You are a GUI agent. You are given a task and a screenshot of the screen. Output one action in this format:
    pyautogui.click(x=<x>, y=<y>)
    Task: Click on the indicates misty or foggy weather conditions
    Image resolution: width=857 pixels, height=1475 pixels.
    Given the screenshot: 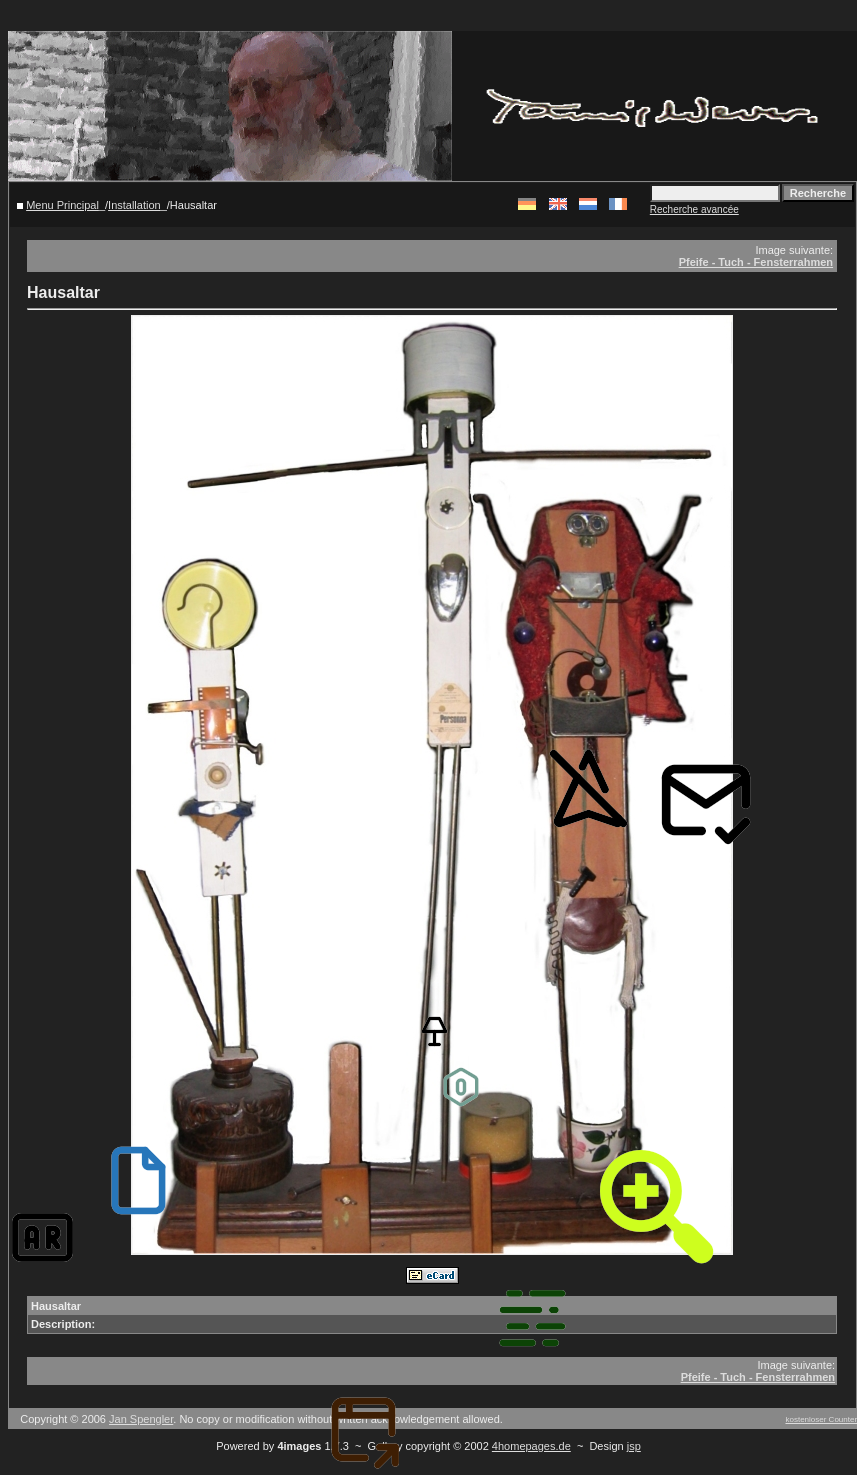 What is the action you would take?
    pyautogui.click(x=532, y=1316)
    